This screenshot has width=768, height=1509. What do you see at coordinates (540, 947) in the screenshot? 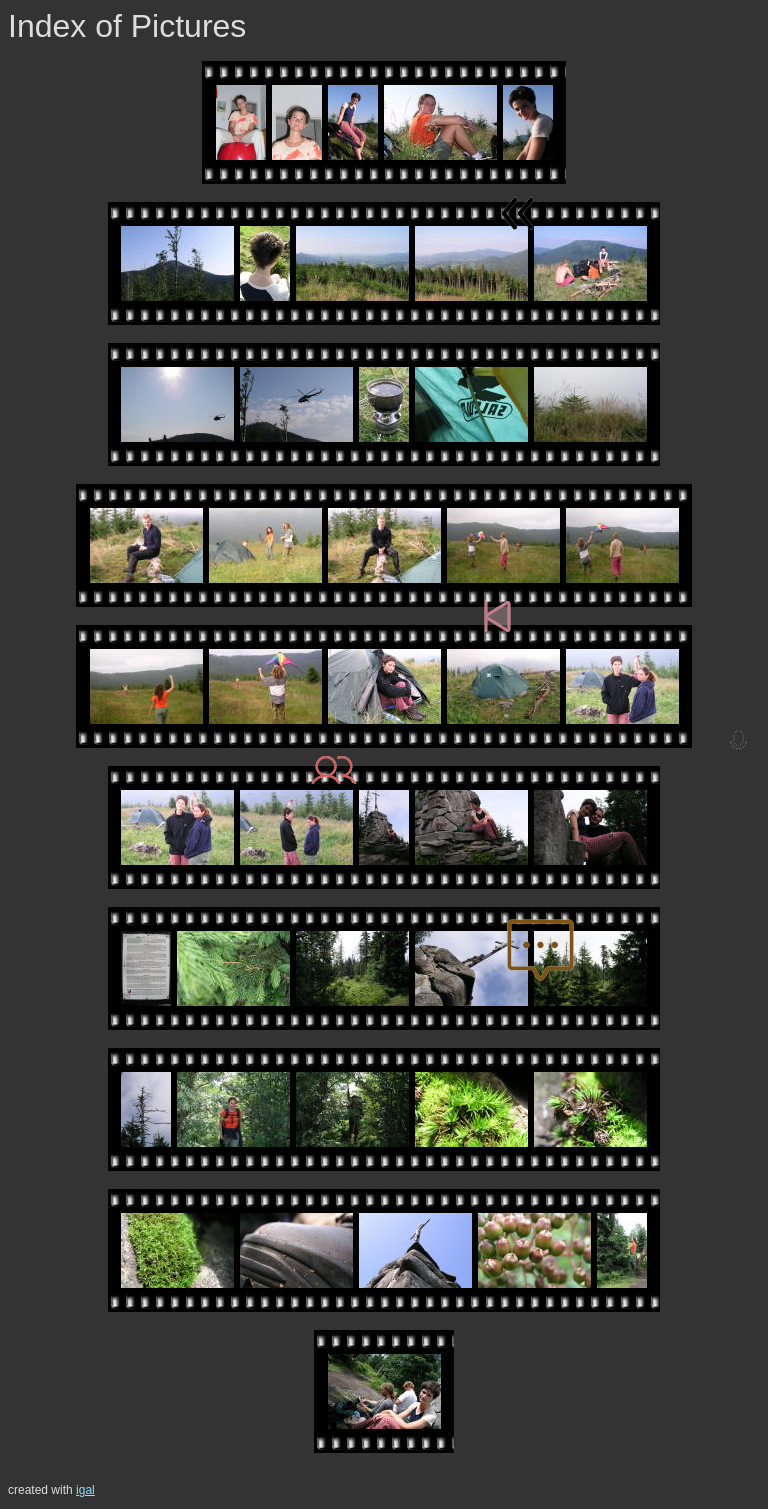
I see `open chat or messaging` at bounding box center [540, 947].